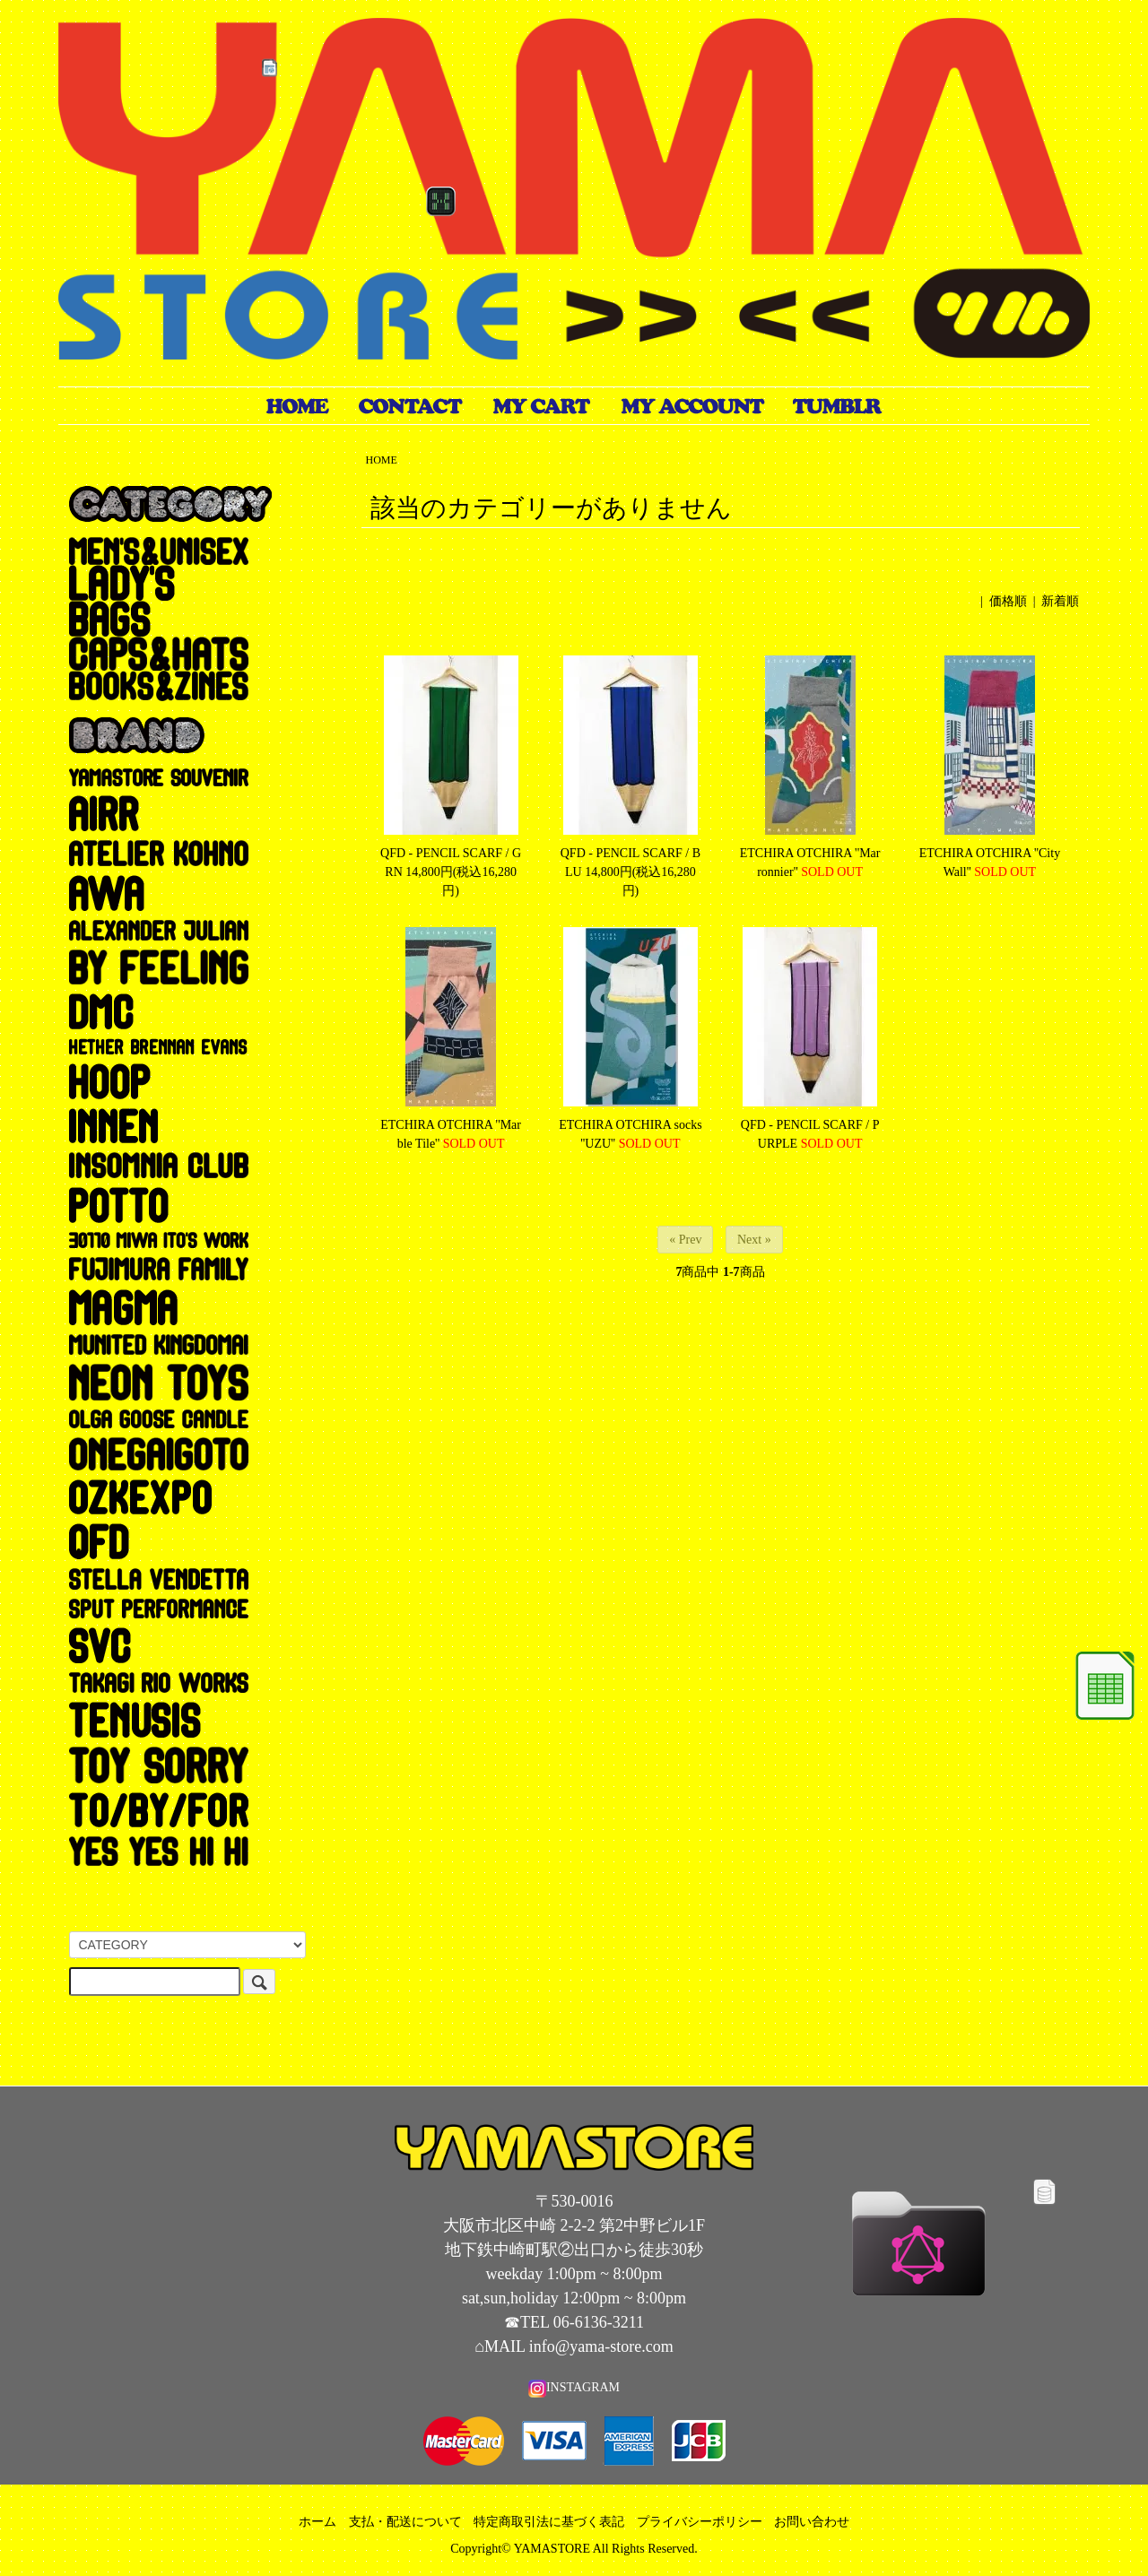  What do you see at coordinates (440, 201) in the screenshot?
I see `open htop system monitor` at bounding box center [440, 201].